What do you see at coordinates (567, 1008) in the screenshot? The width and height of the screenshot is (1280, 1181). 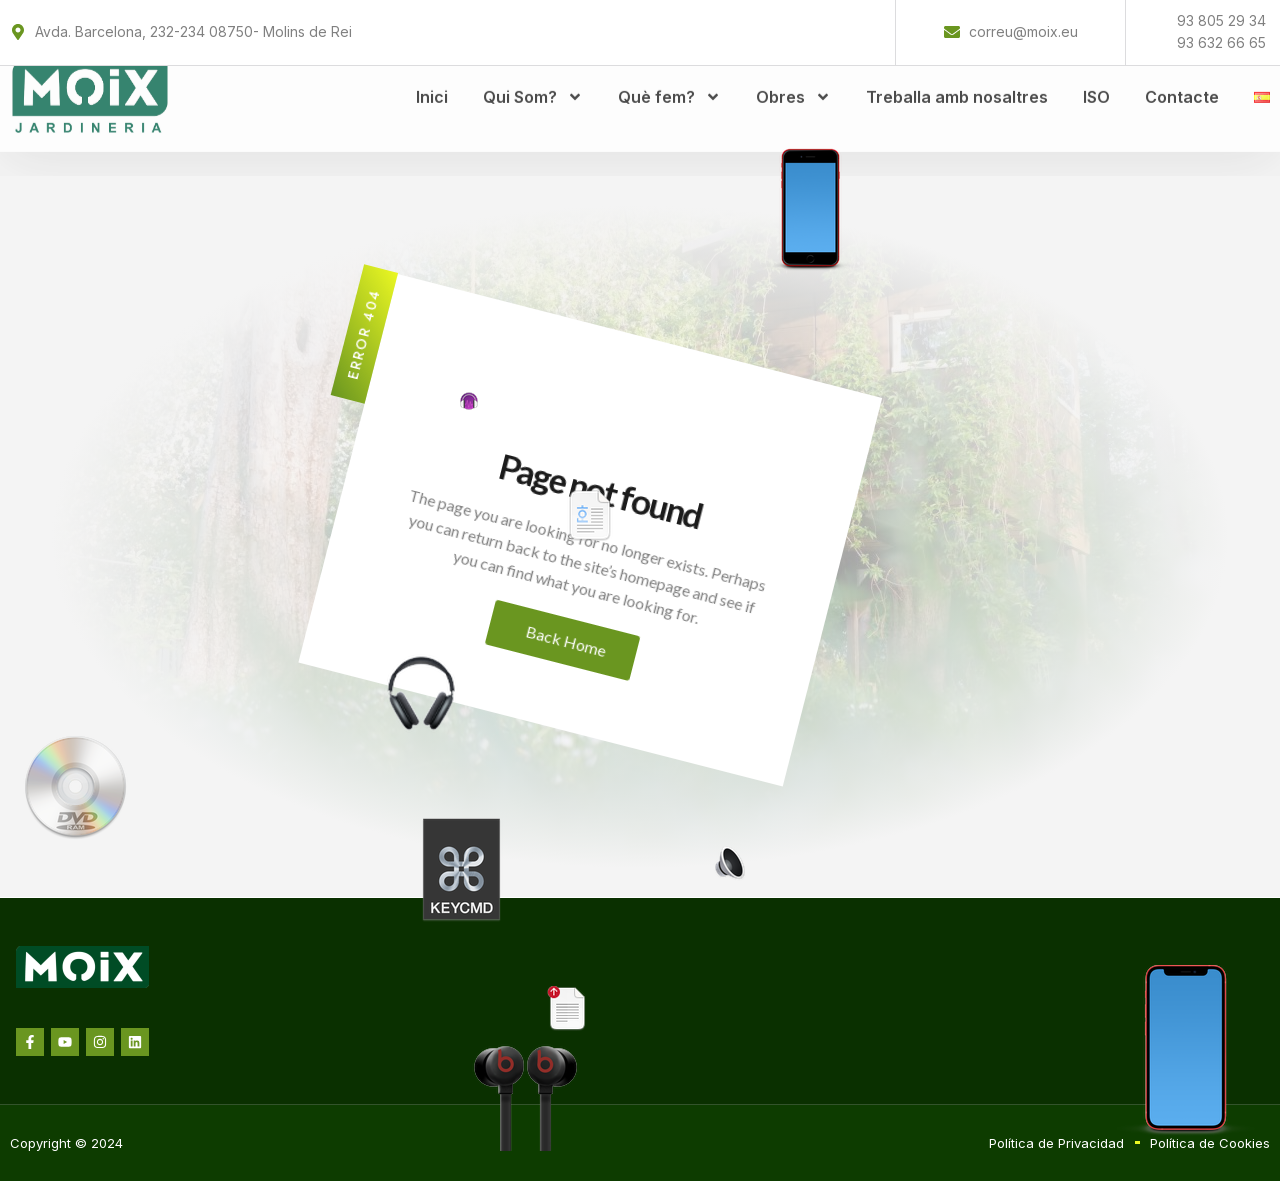 I see `send file via bluetooth` at bounding box center [567, 1008].